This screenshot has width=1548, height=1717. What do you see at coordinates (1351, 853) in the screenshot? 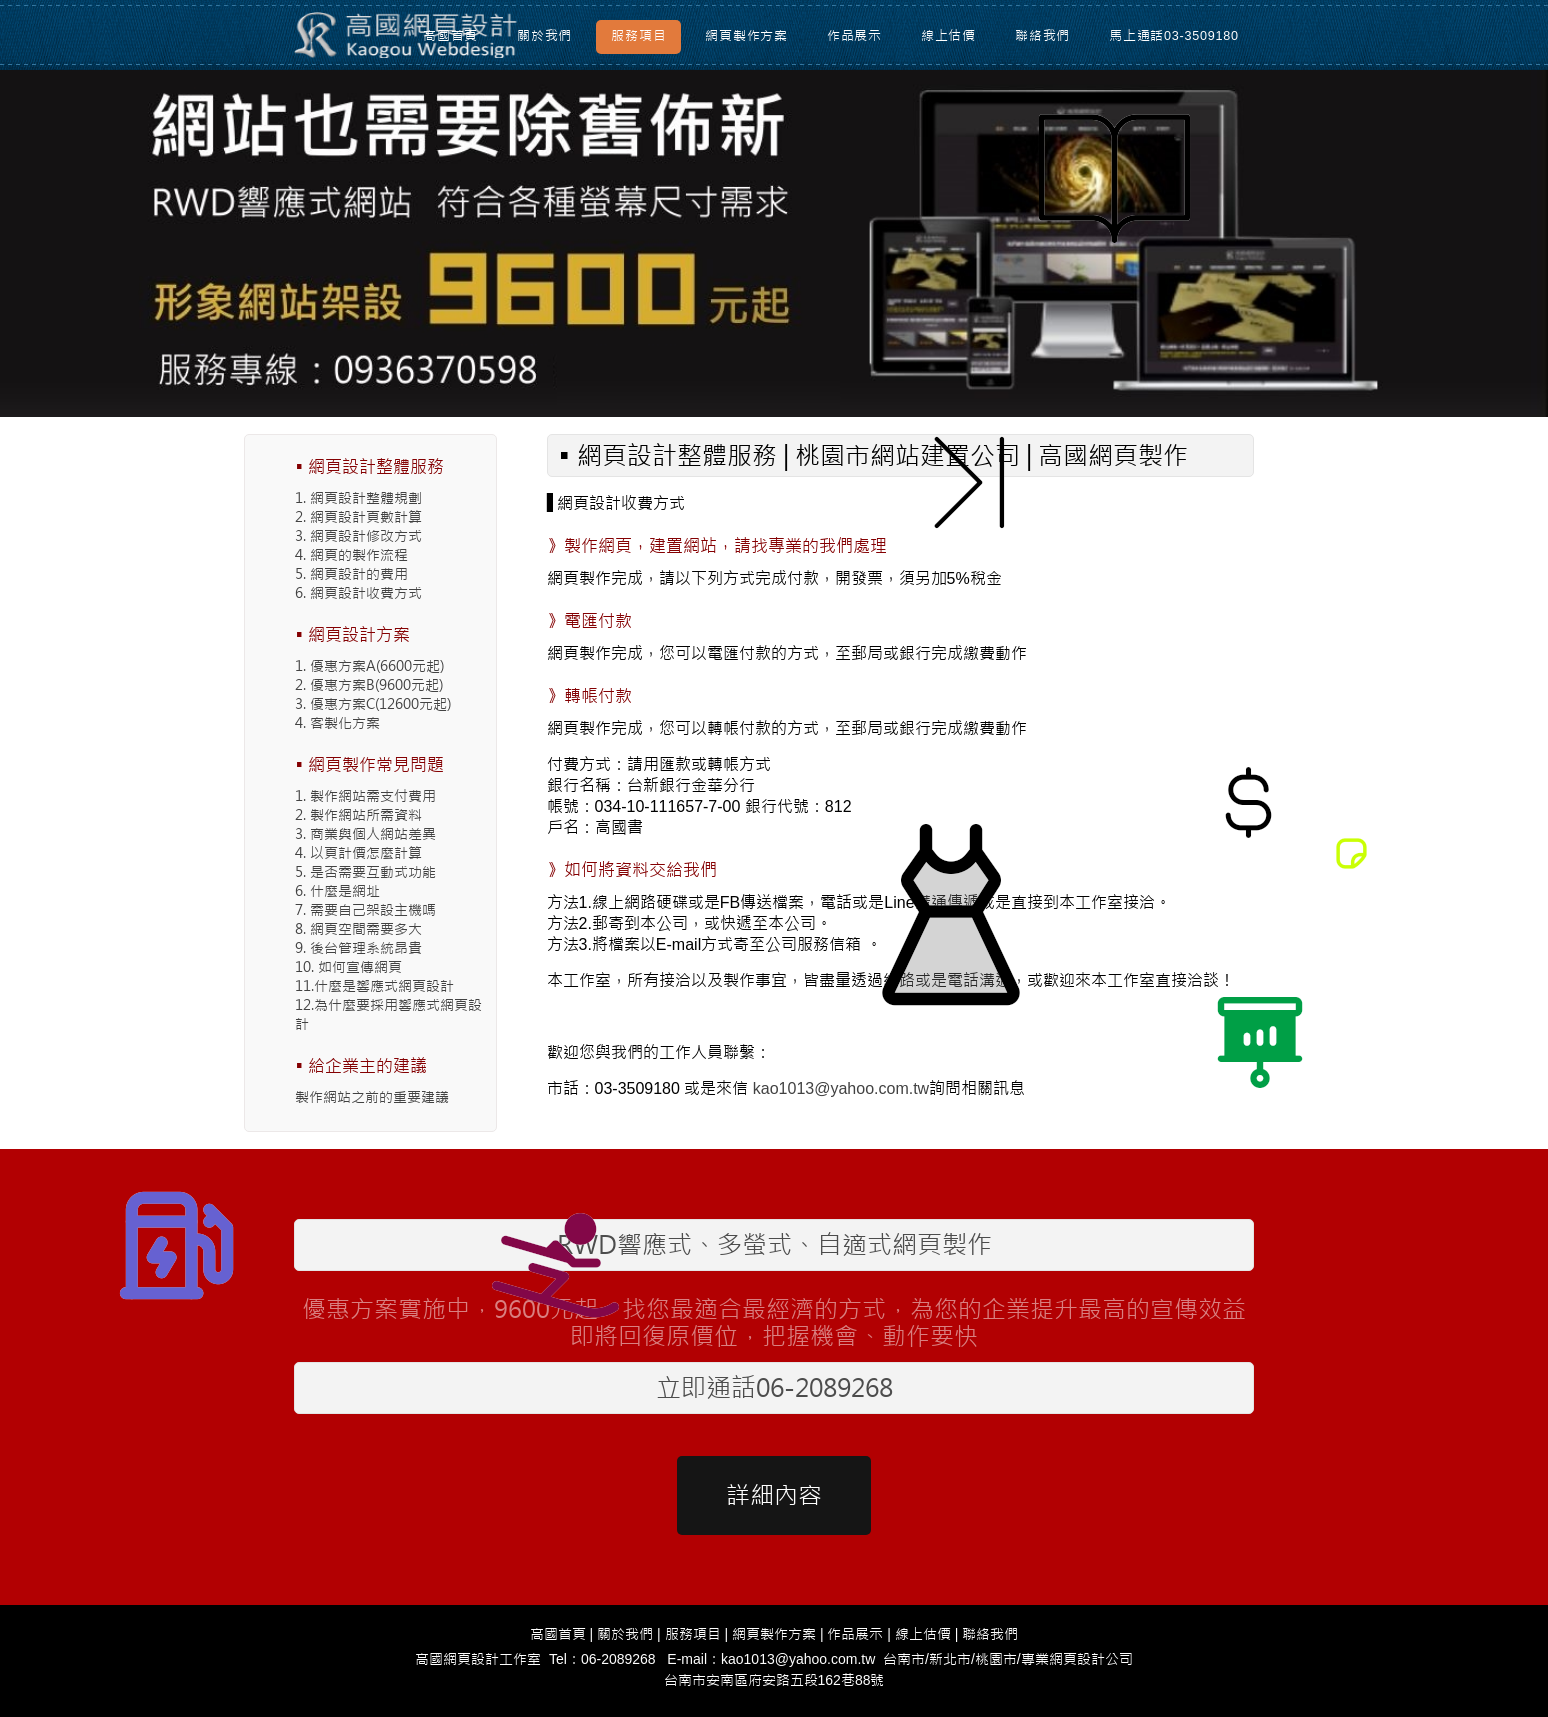
I see `add a sticker to your message` at bounding box center [1351, 853].